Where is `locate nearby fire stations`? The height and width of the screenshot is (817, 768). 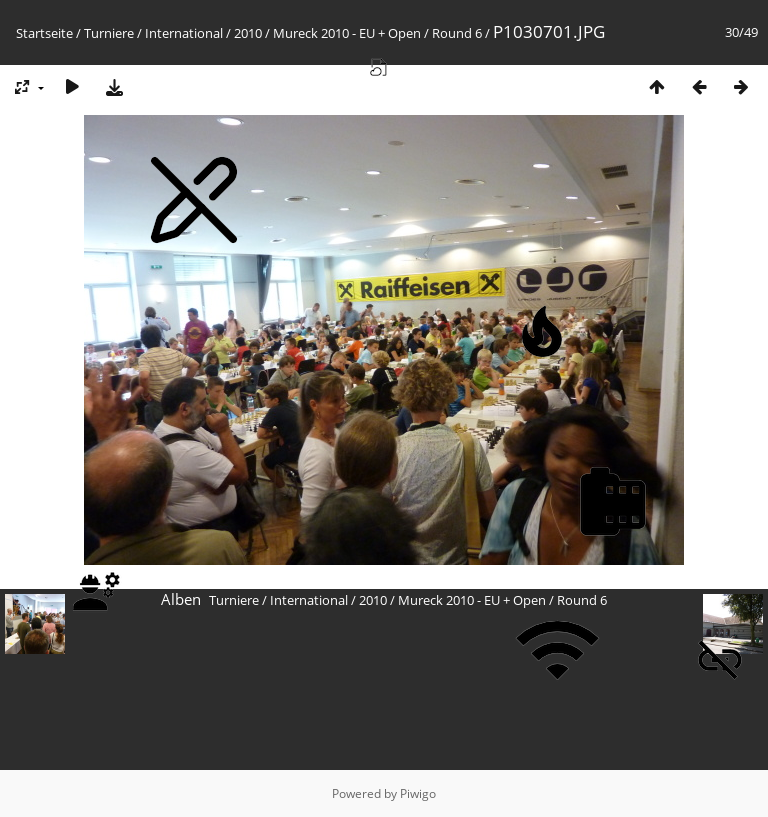
locate nearby fire stations is located at coordinates (542, 332).